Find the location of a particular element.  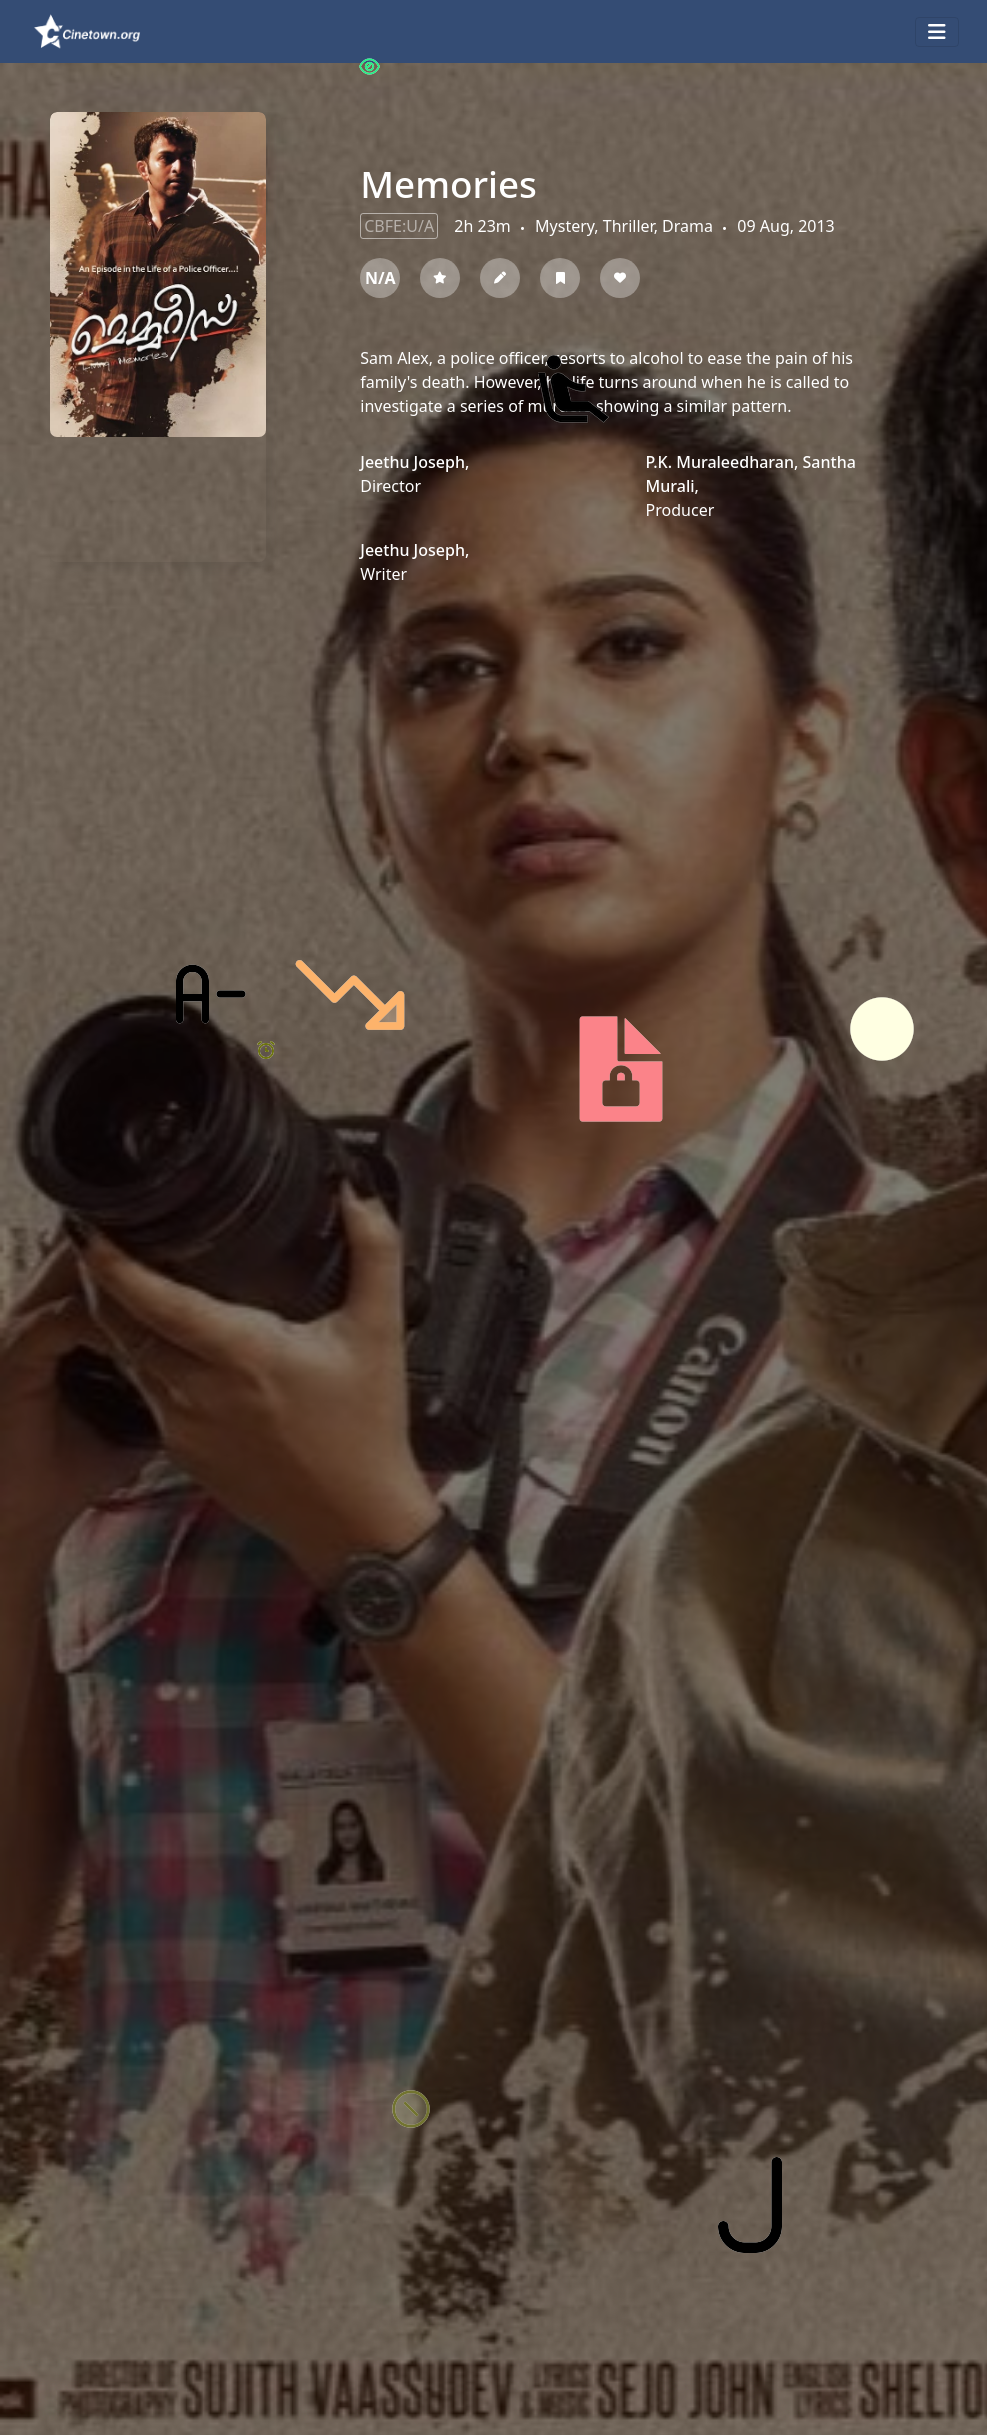

unselected radio button or toggle option is located at coordinates (882, 1029).